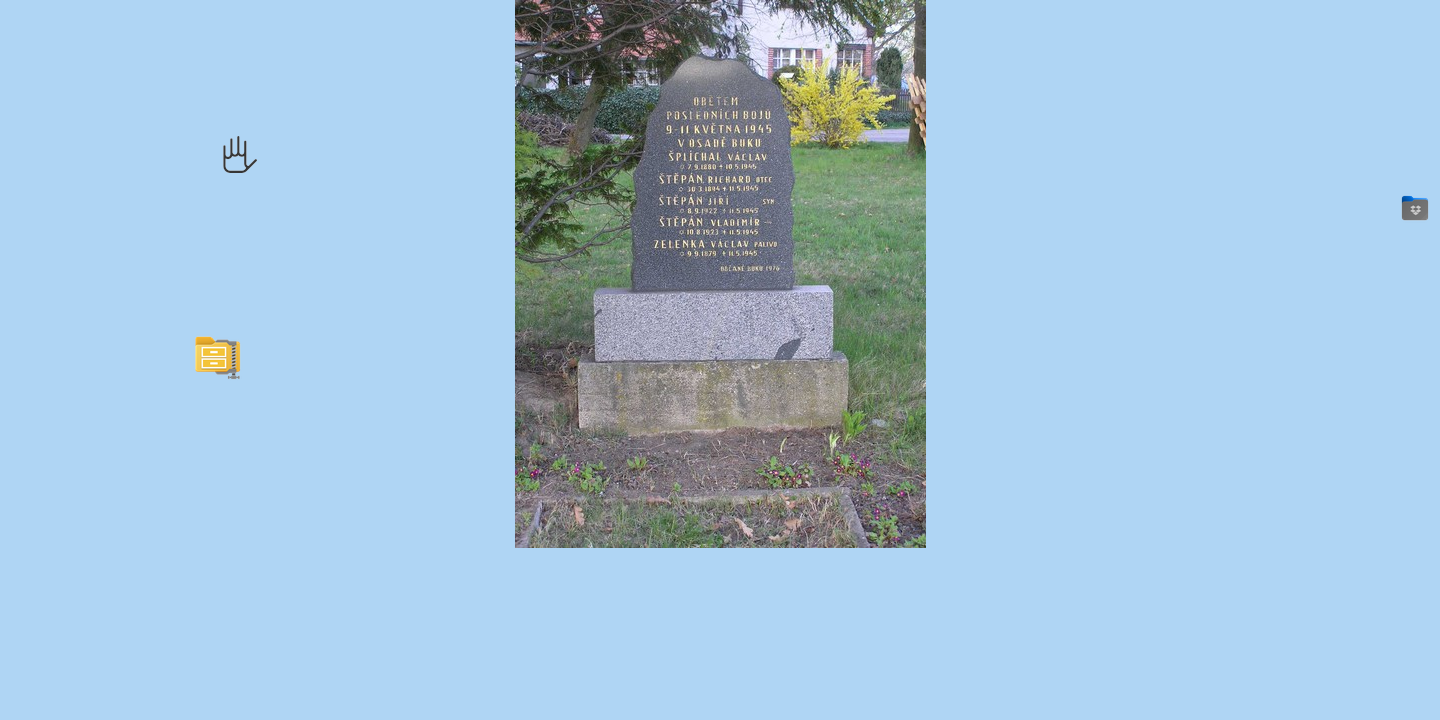  What do you see at coordinates (239, 154) in the screenshot?
I see `access privacy settings` at bounding box center [239, 154].